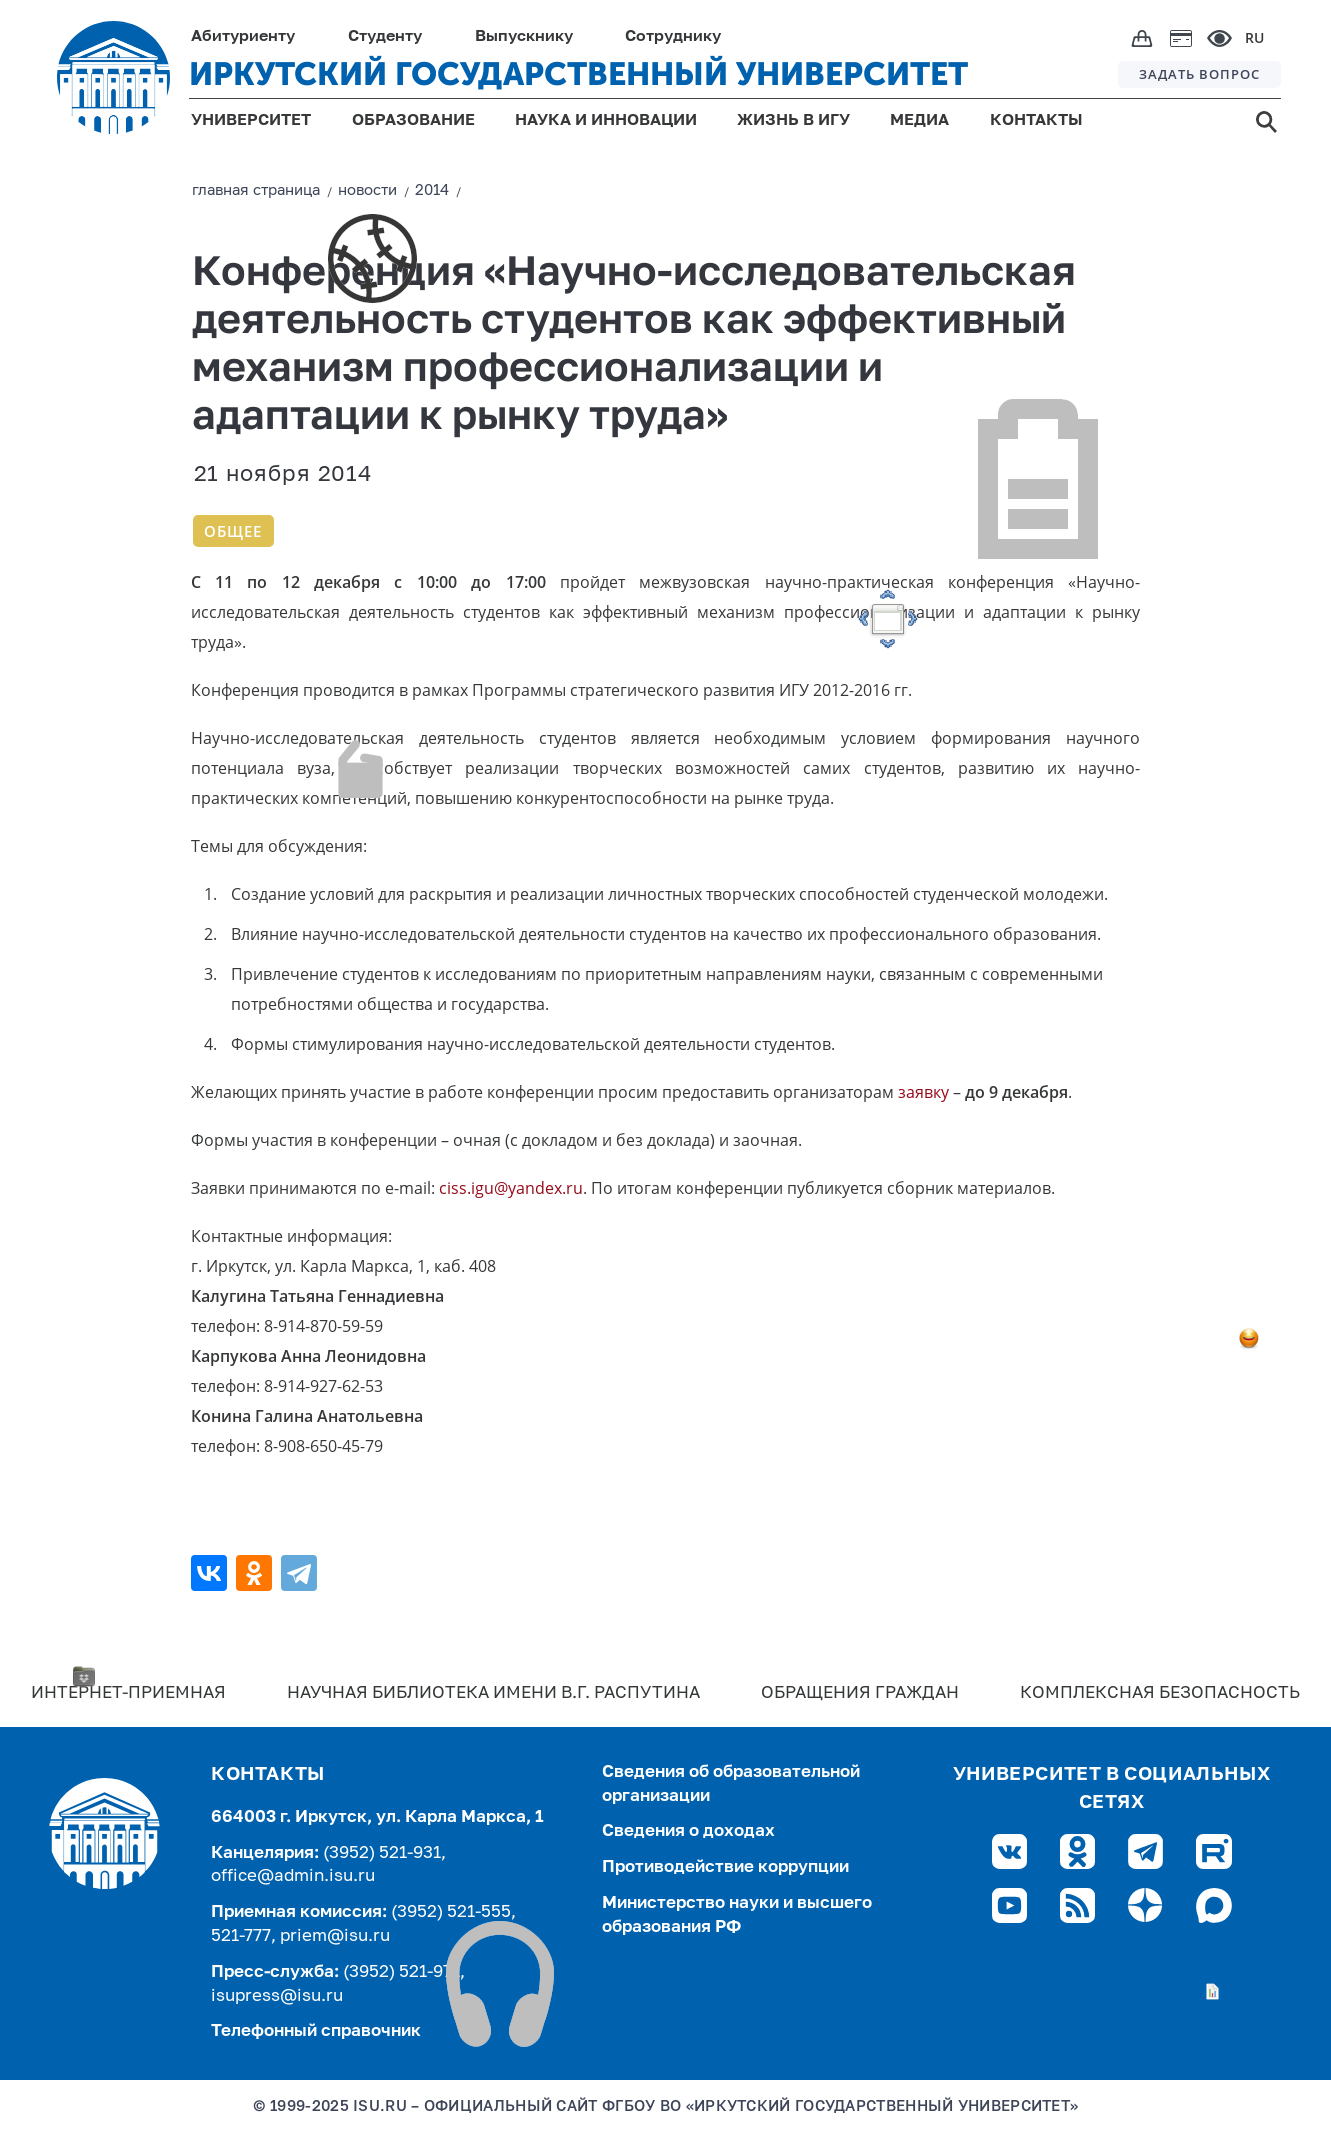 This screenshot has height=2135, width=1331. Describe the element at coordinates (360, 762) in the screenshot. I see `install new software or application` at that location.